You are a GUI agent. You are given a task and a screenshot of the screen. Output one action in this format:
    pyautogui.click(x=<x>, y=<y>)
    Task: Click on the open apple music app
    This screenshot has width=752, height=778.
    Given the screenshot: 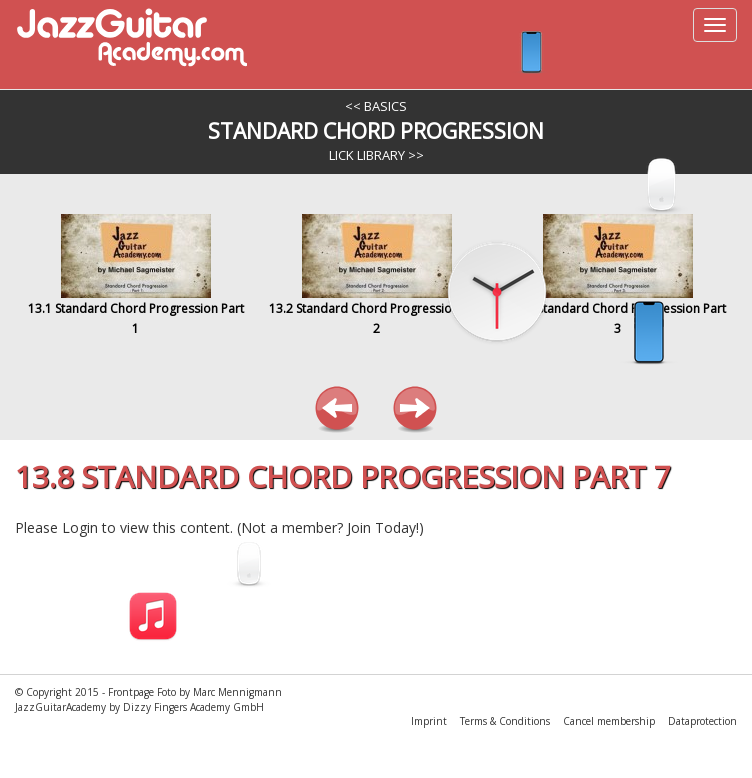 What is the action you would take?
    pyautogui.click(x=153, y=616)
    